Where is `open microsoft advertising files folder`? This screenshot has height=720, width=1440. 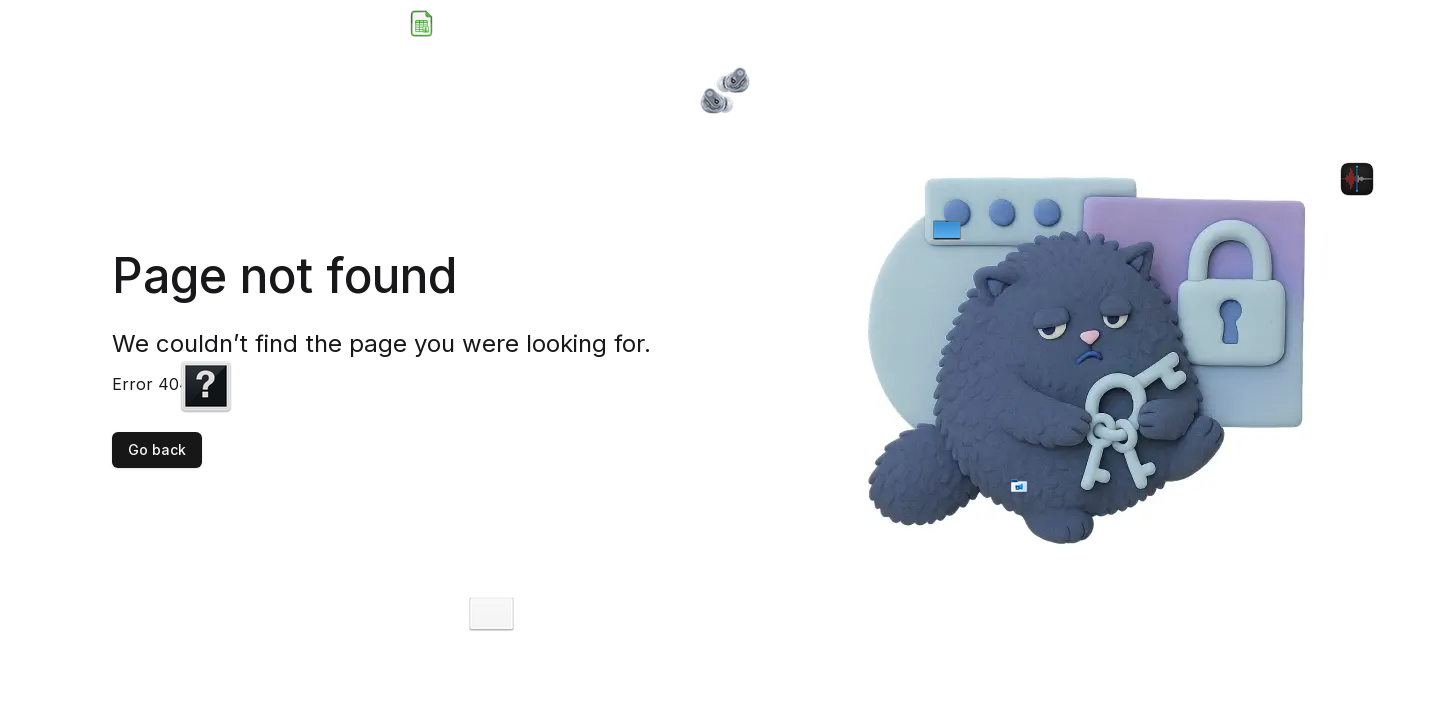
open microsoft advertising files folder is located at coordinates (1019, 486).